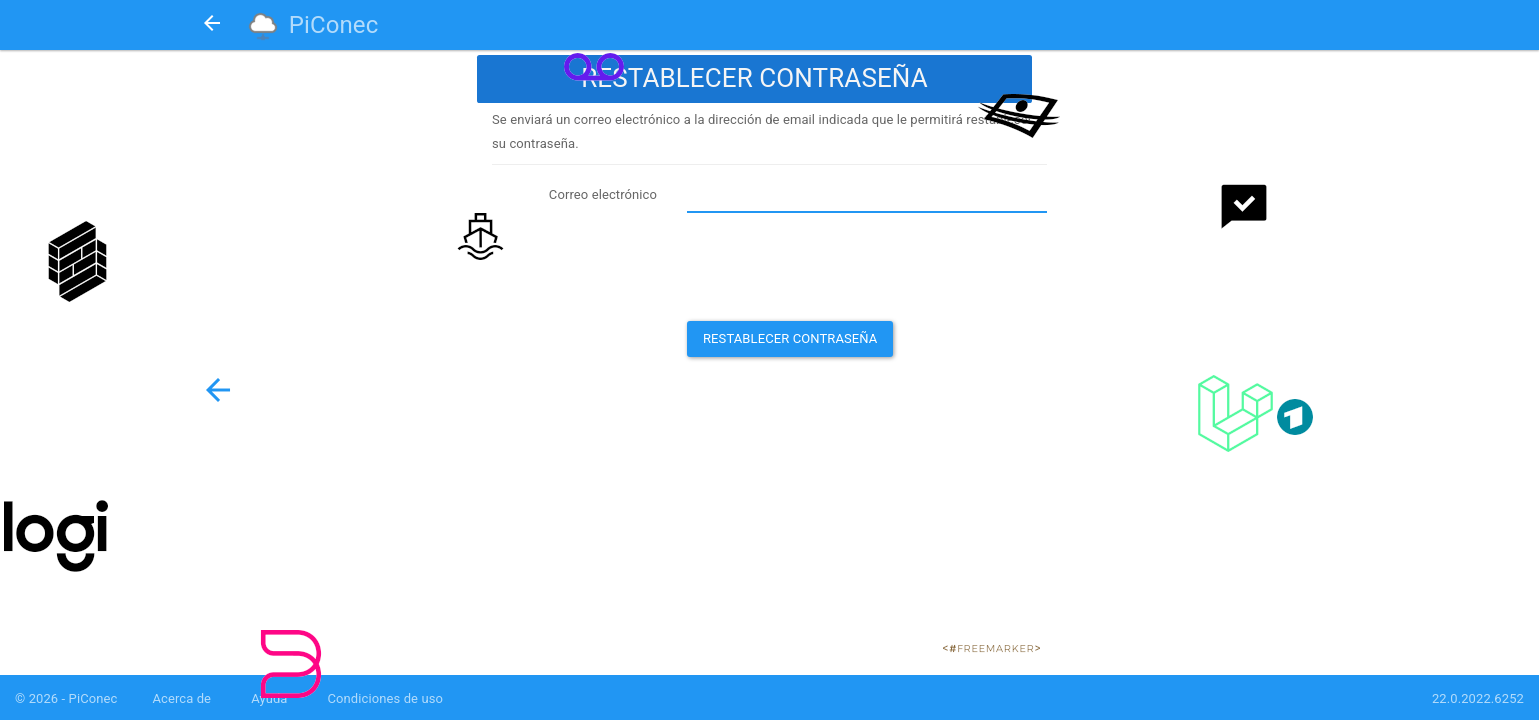 The image size is (1539, 720). I want to click on message sent successfully, so click(1244, 205).